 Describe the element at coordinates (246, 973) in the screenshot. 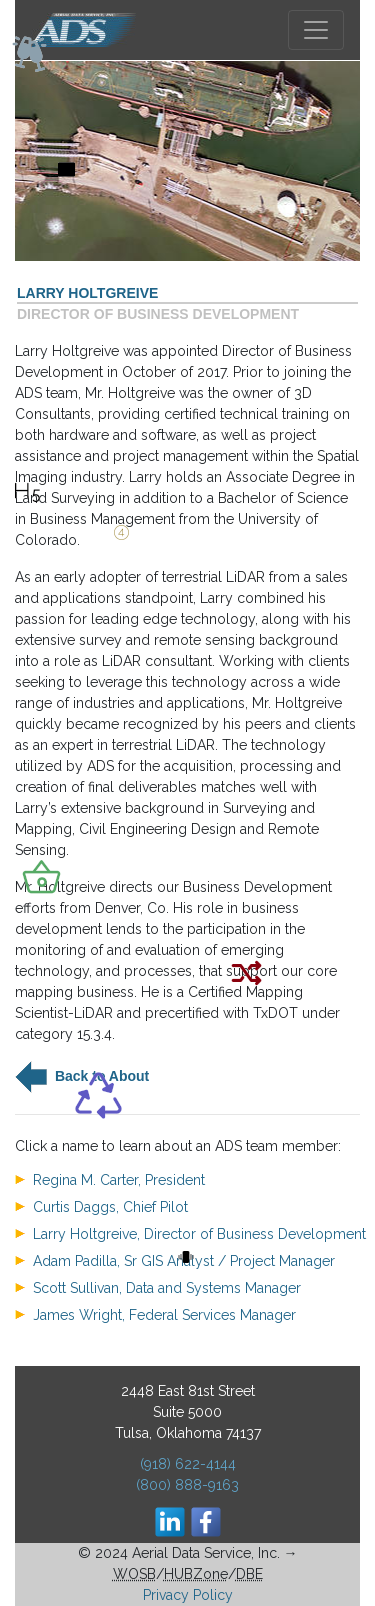

I see `shuffle or randomize playlist order` at that location.